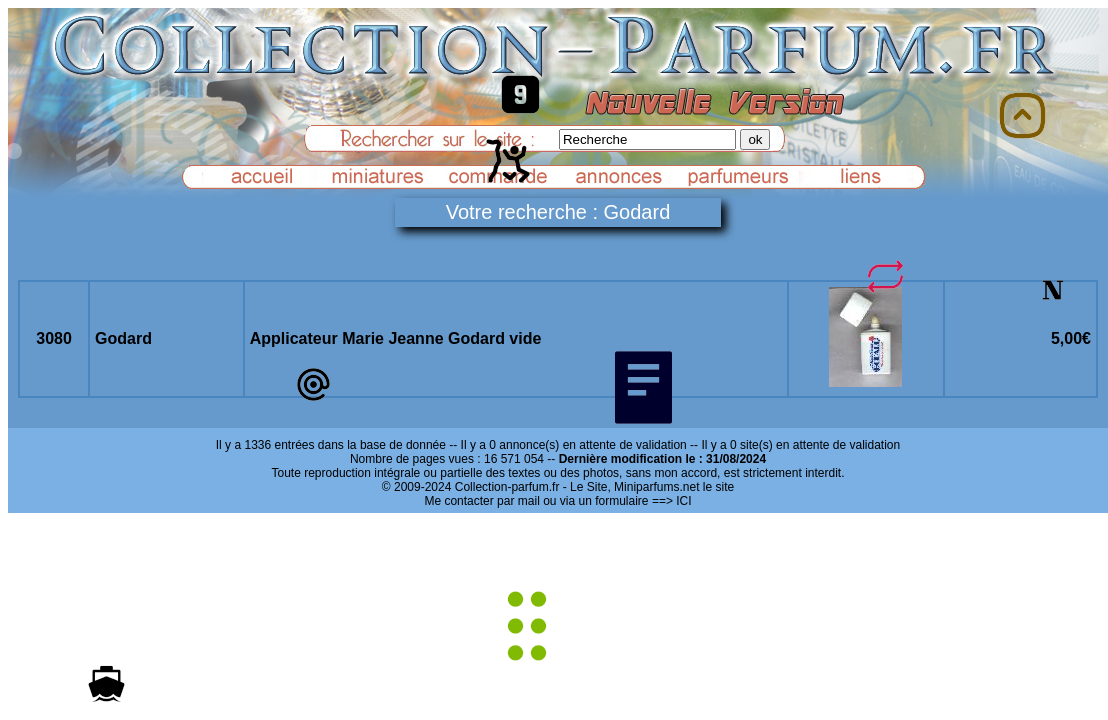 This screenshot has height=720, width=1108. Describe the element at coordinates (106, 684) in the screenshot. I see `access boat or ferry transportation options` at that location.